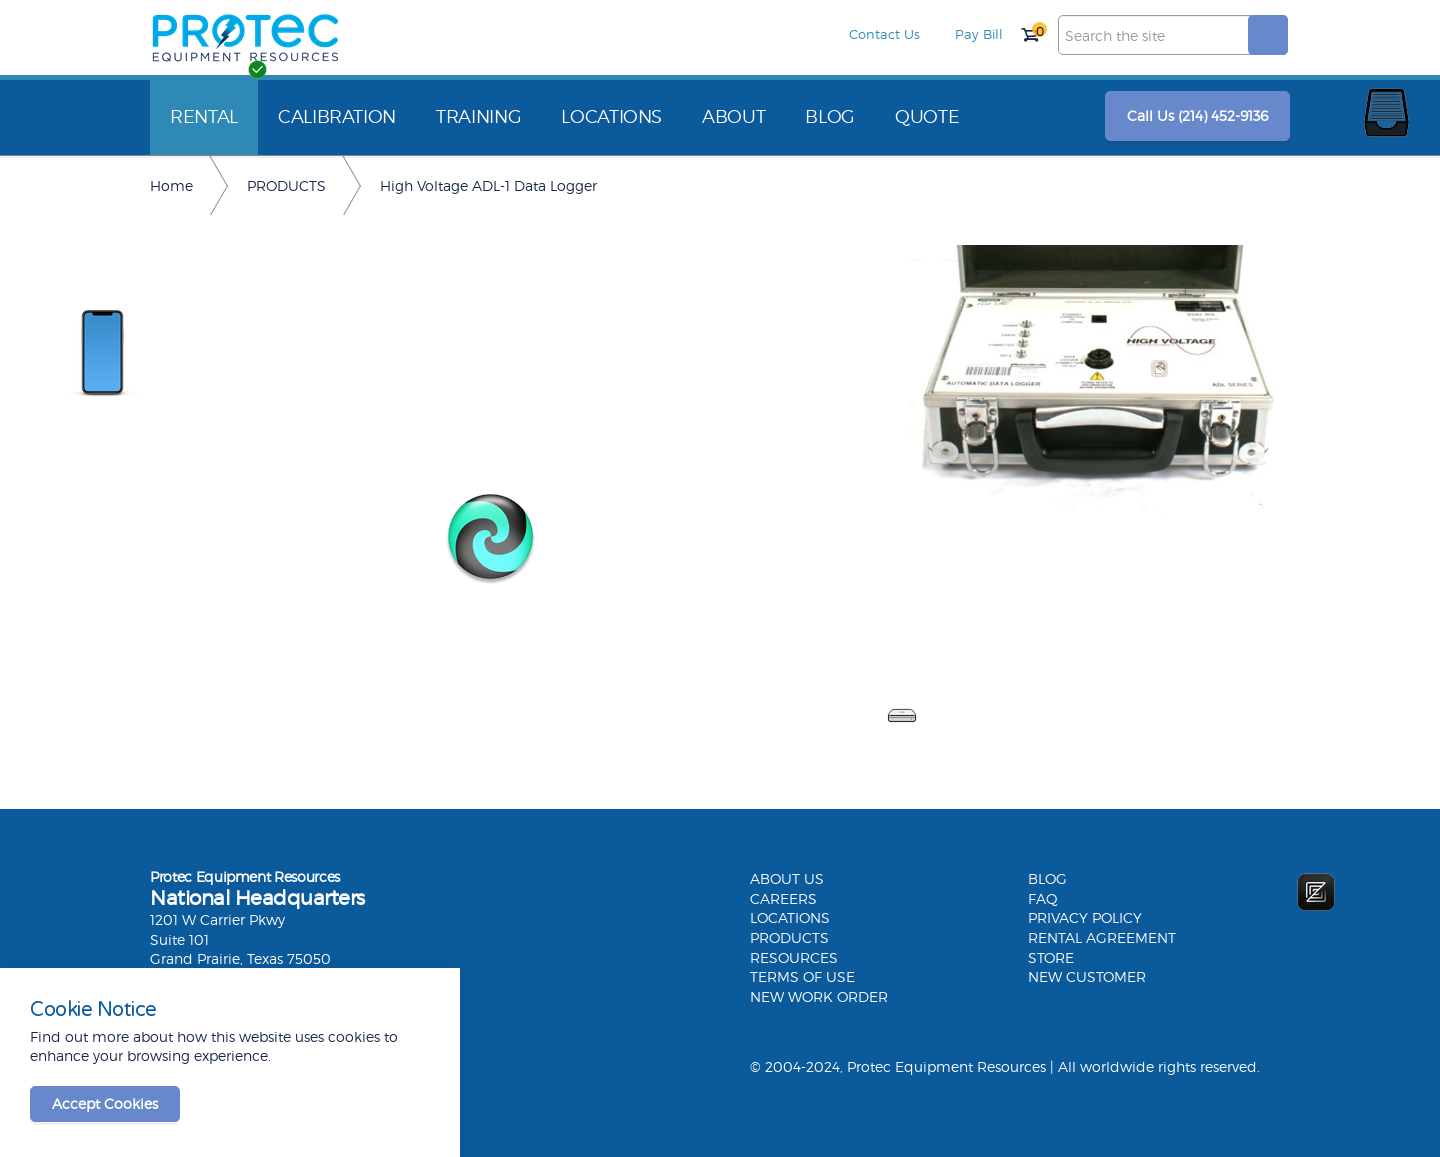  Describe the element at coordinates (1159, 368) in the screenshot. I see `open Claude Notes app` at that location.